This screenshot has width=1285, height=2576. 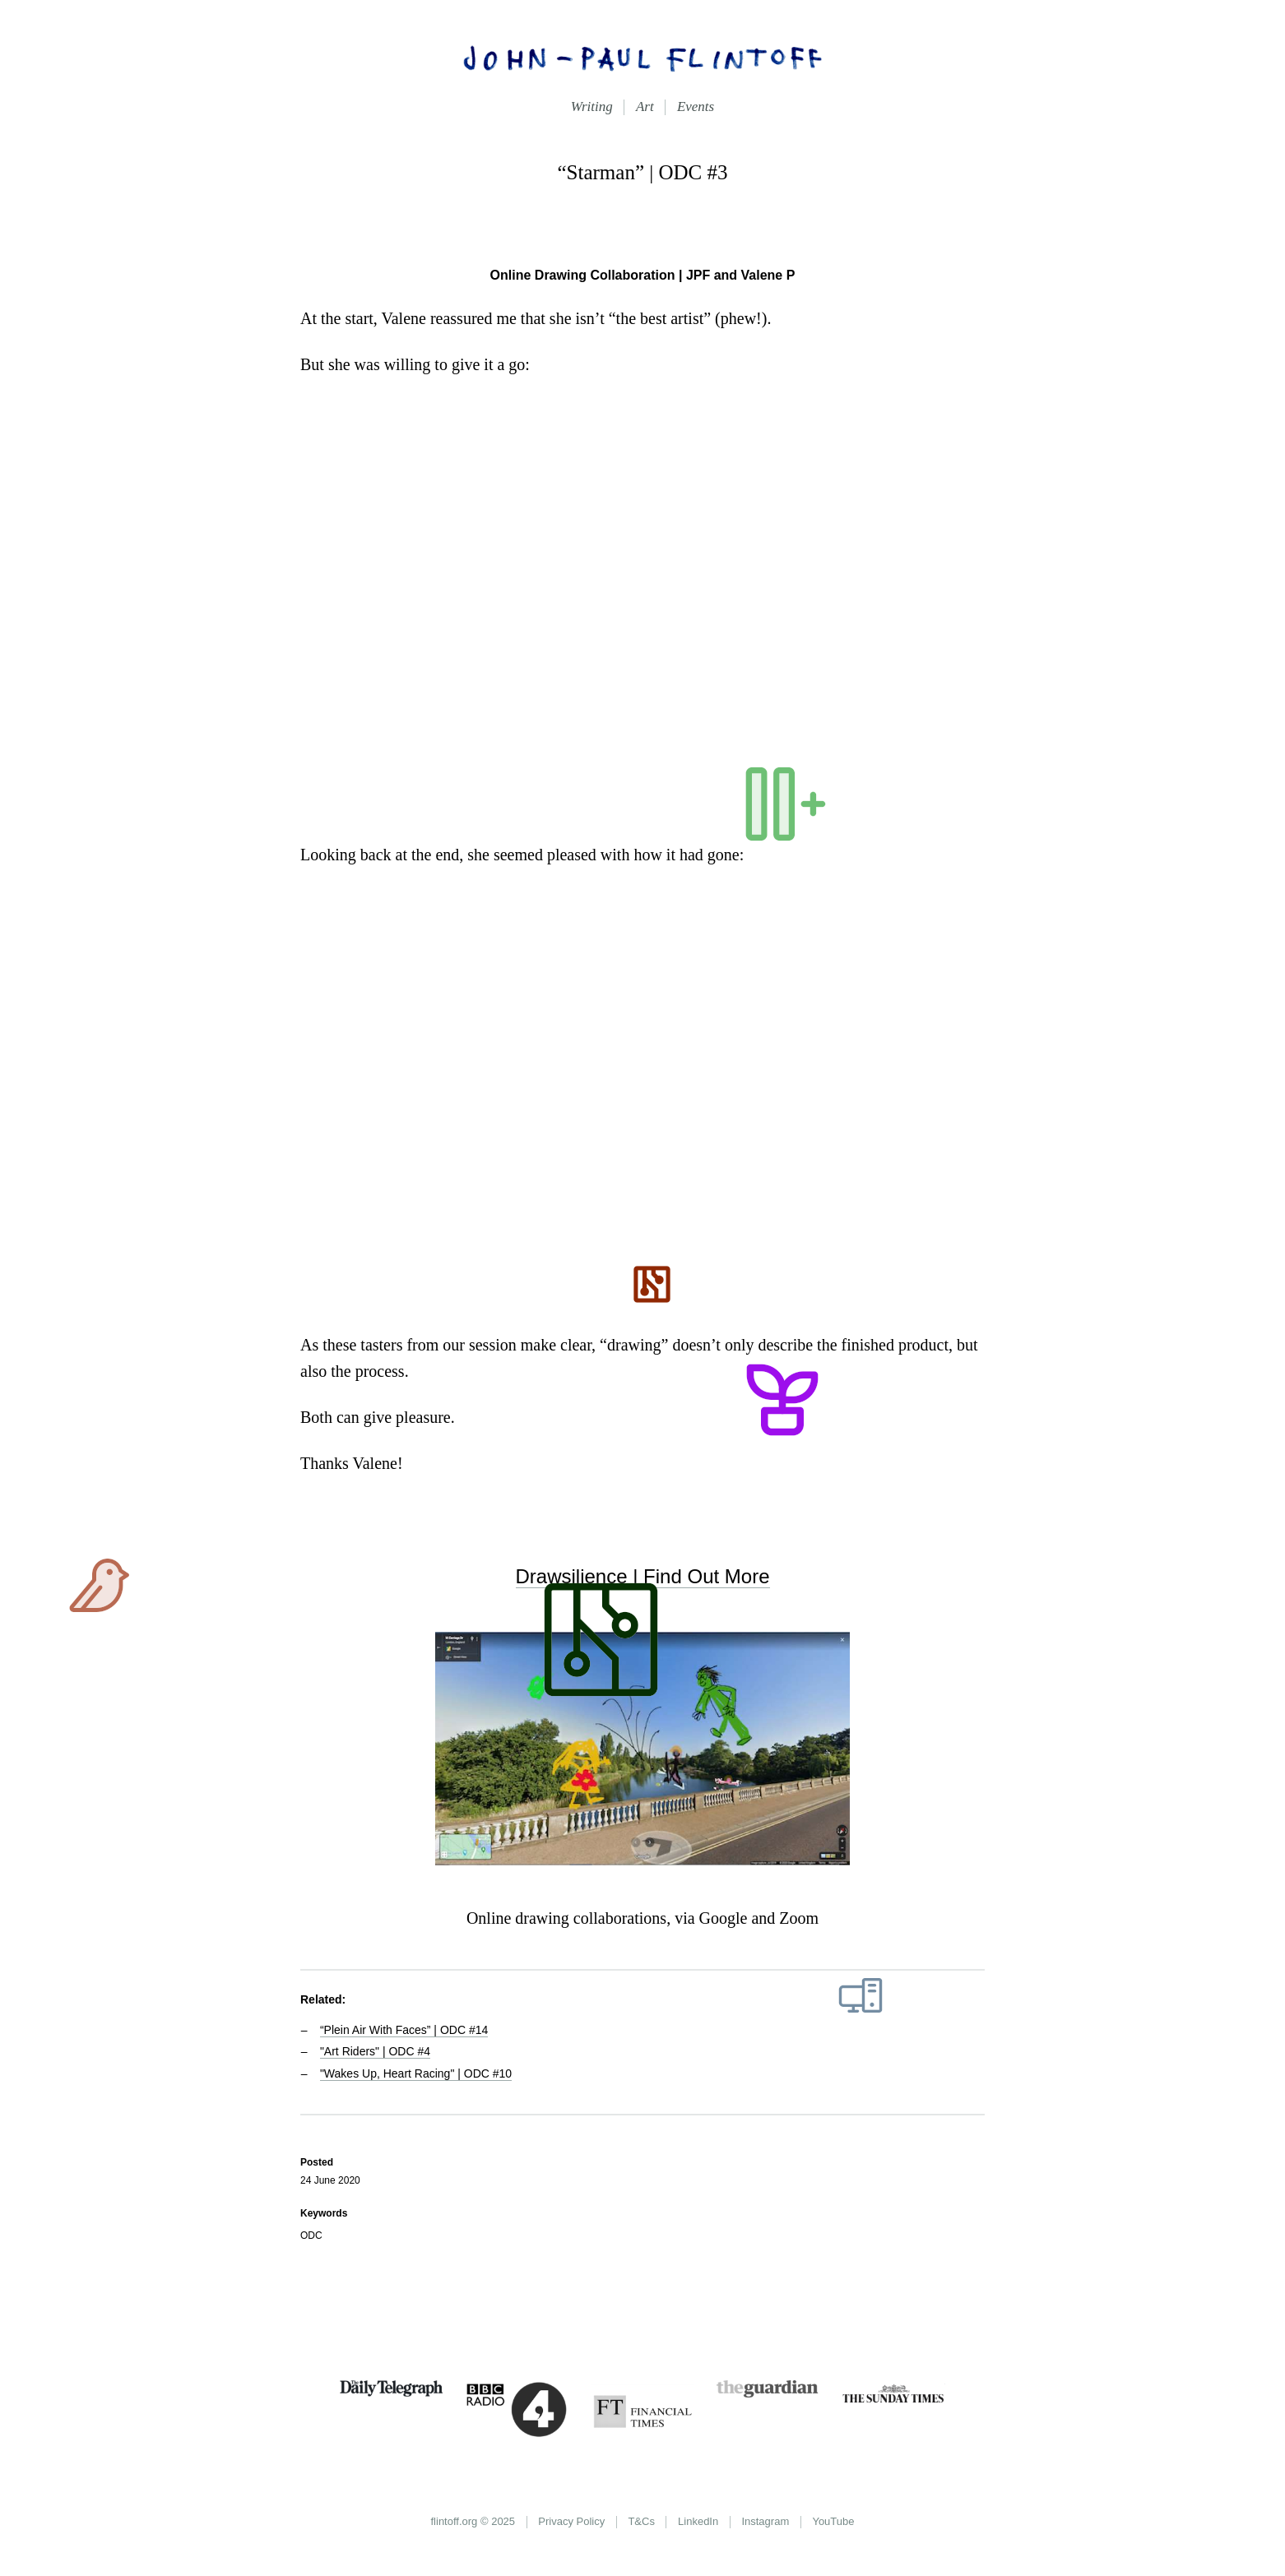 What do you see at coordinates (782, 1400) in the screenshot?
I see `view plant care or gardening features` at bounding box center [782, 1400].